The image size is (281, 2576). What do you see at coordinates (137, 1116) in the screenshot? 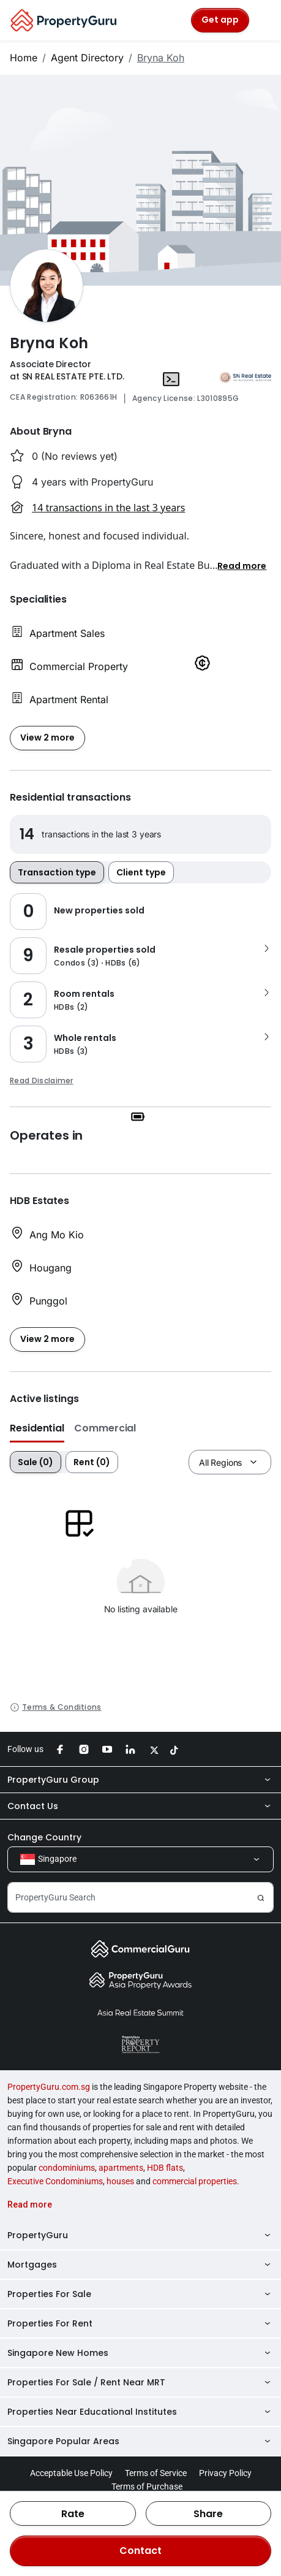
I see `indicates battery is fully charged` at bounding box center [137, 1116].